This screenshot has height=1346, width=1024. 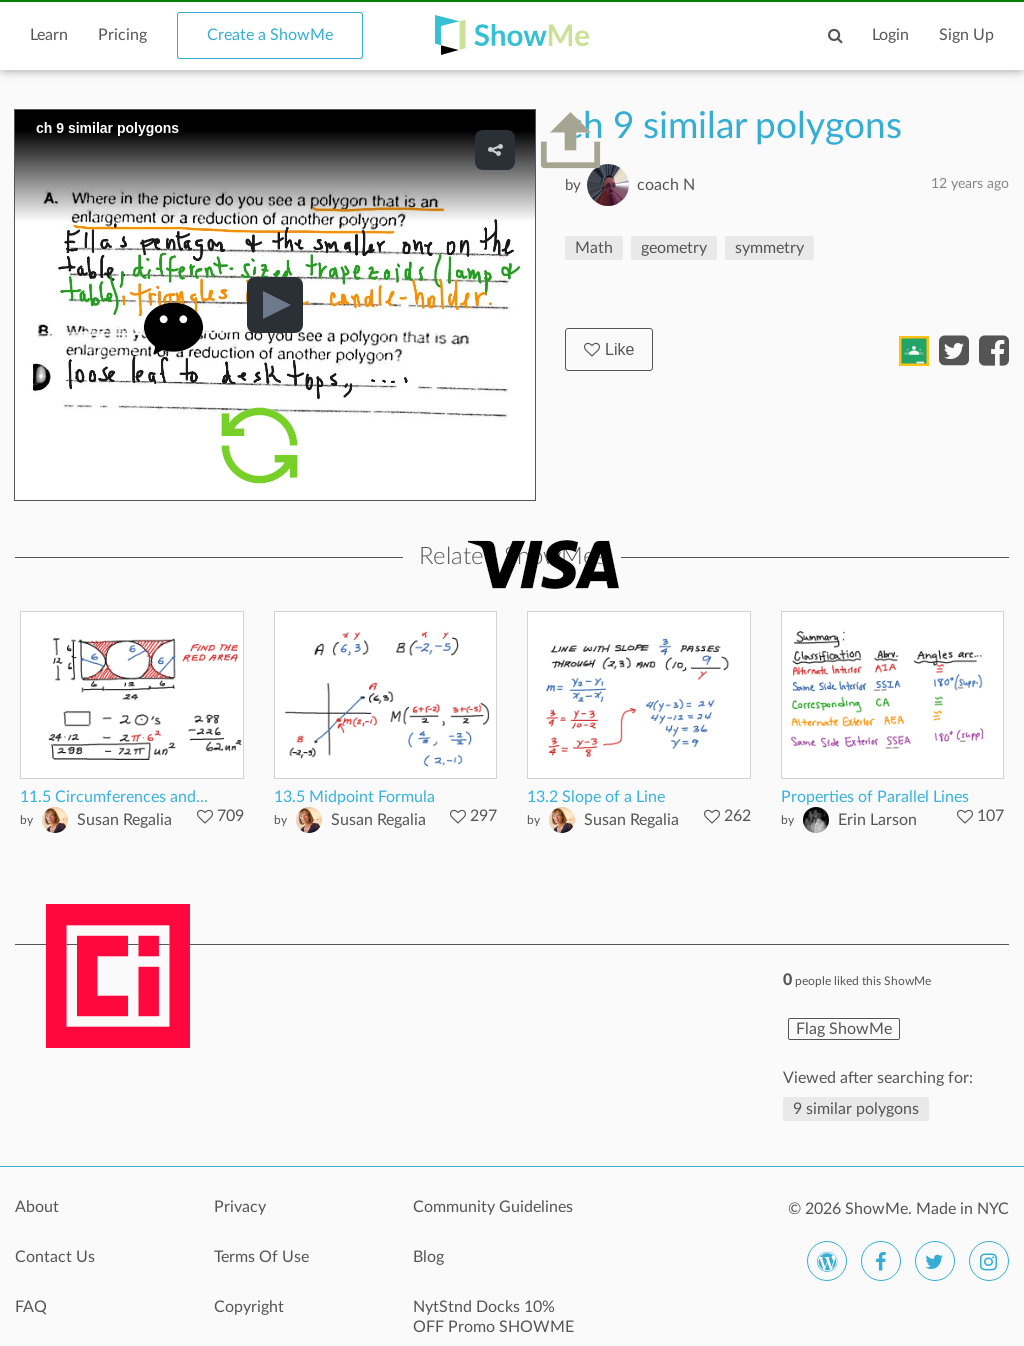 What do you see at coordinates (118, 976) in the screenshot?
I see `open container initiative (OCI) logo` at bounding box center [118, 976].